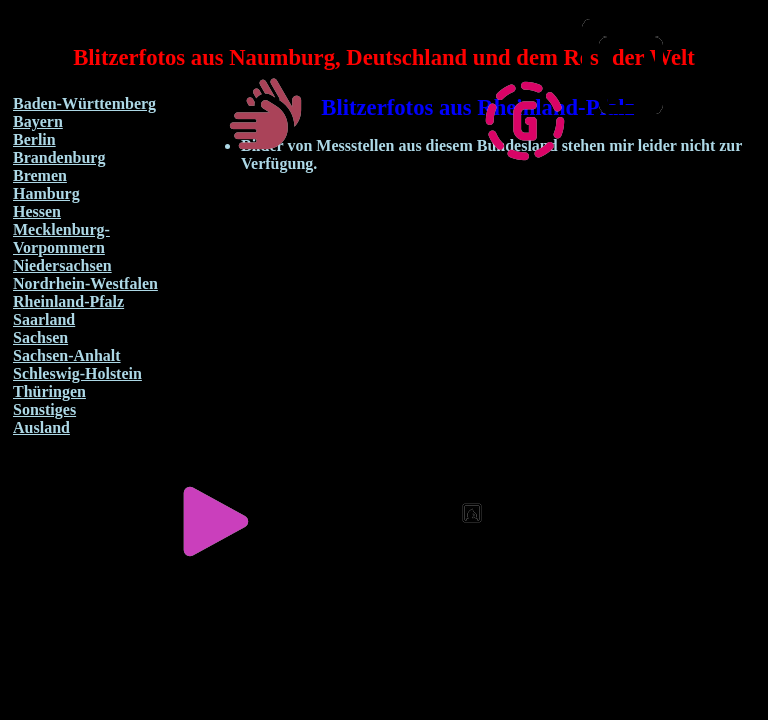 The width and height of the screenshot is (768, 720). I want to click on copy to clipboard, so click(624, 66).